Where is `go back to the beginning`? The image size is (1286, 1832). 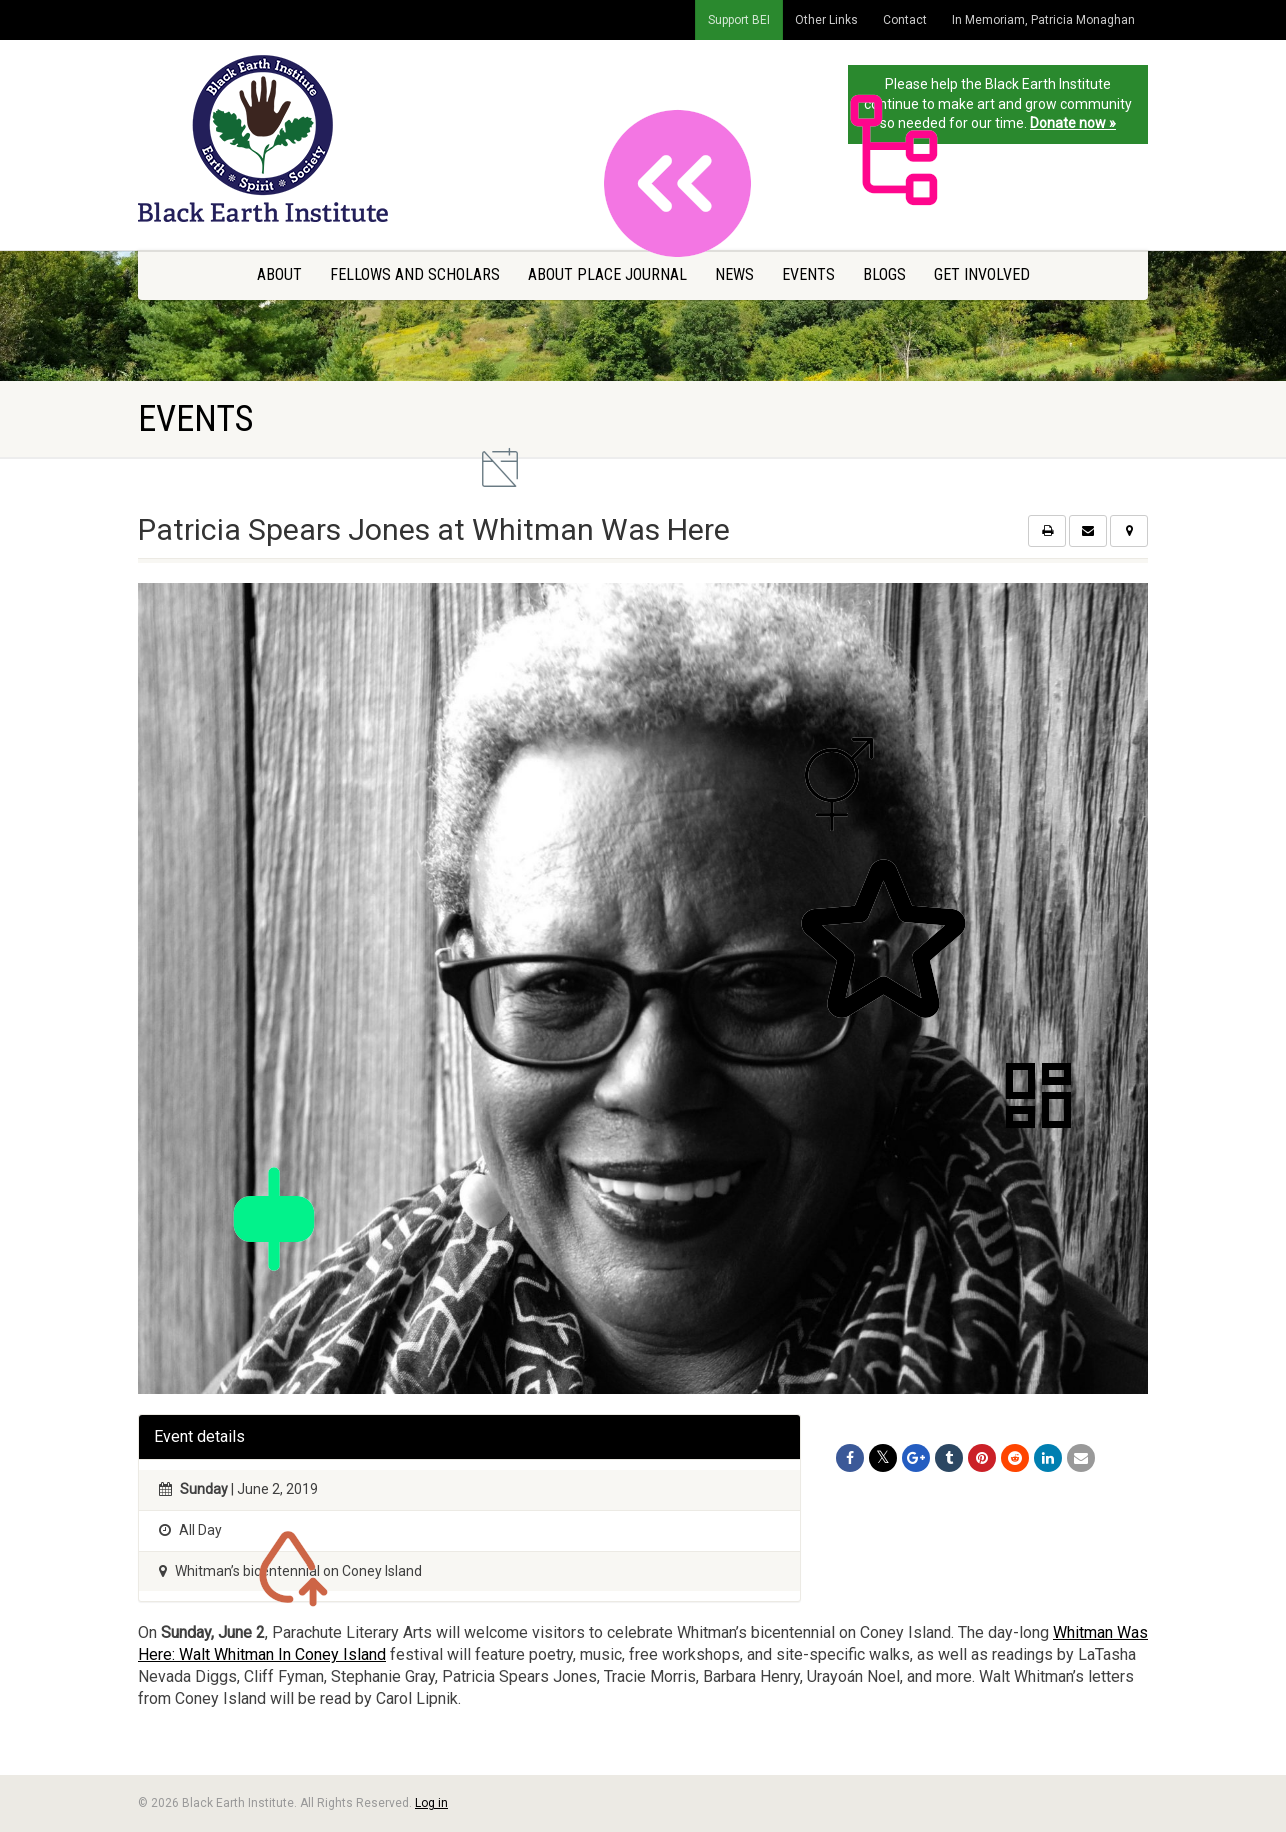
go back to the beginning is located at coordinates (677, 183).